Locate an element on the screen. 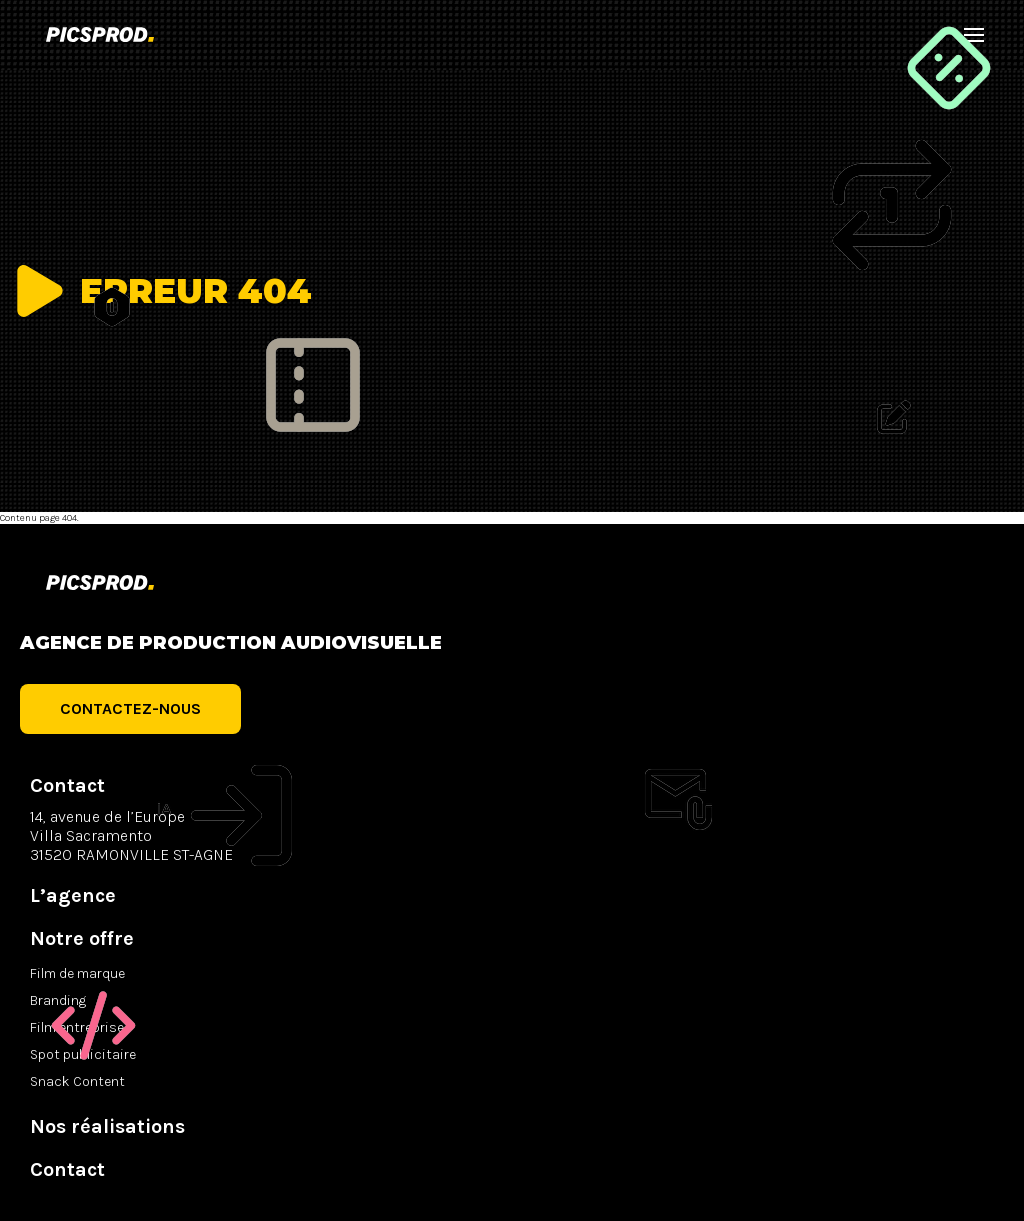 Image resolution: width=1024 pixels, height=1221 pixels. toggle left sidebar panel is located at coordinates (313, 385).